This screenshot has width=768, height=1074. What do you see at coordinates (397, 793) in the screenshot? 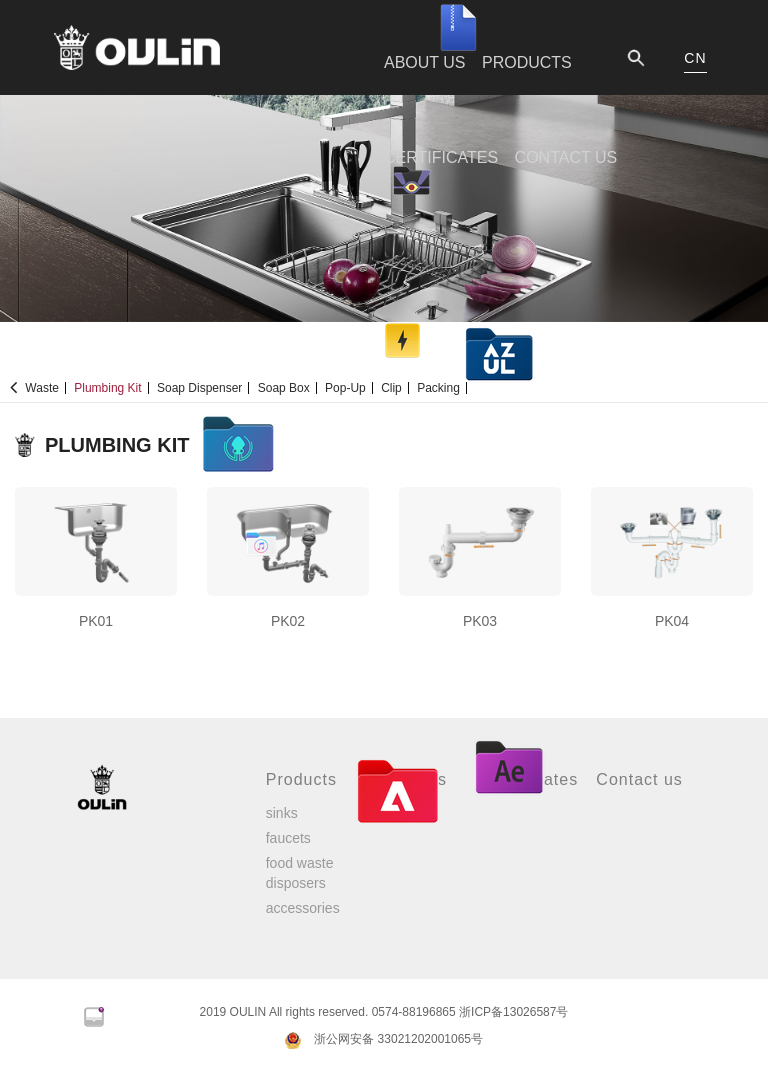
I see `open adobe application files folder` at bounding box center [397, 793].